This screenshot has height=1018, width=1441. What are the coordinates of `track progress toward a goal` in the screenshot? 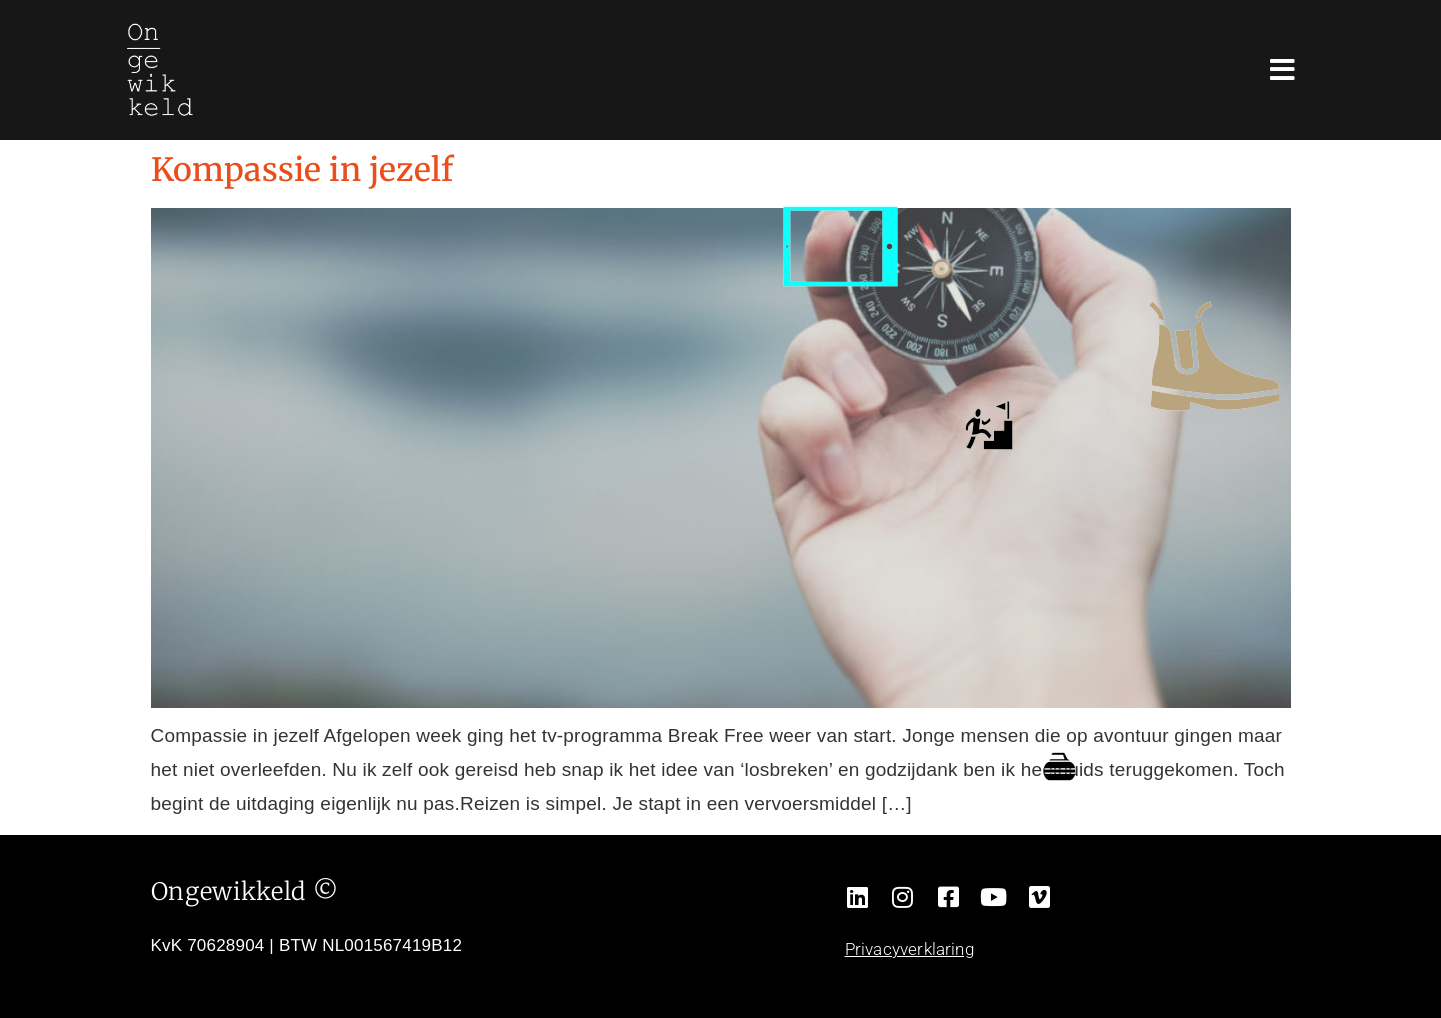 It's located at (988, 425).